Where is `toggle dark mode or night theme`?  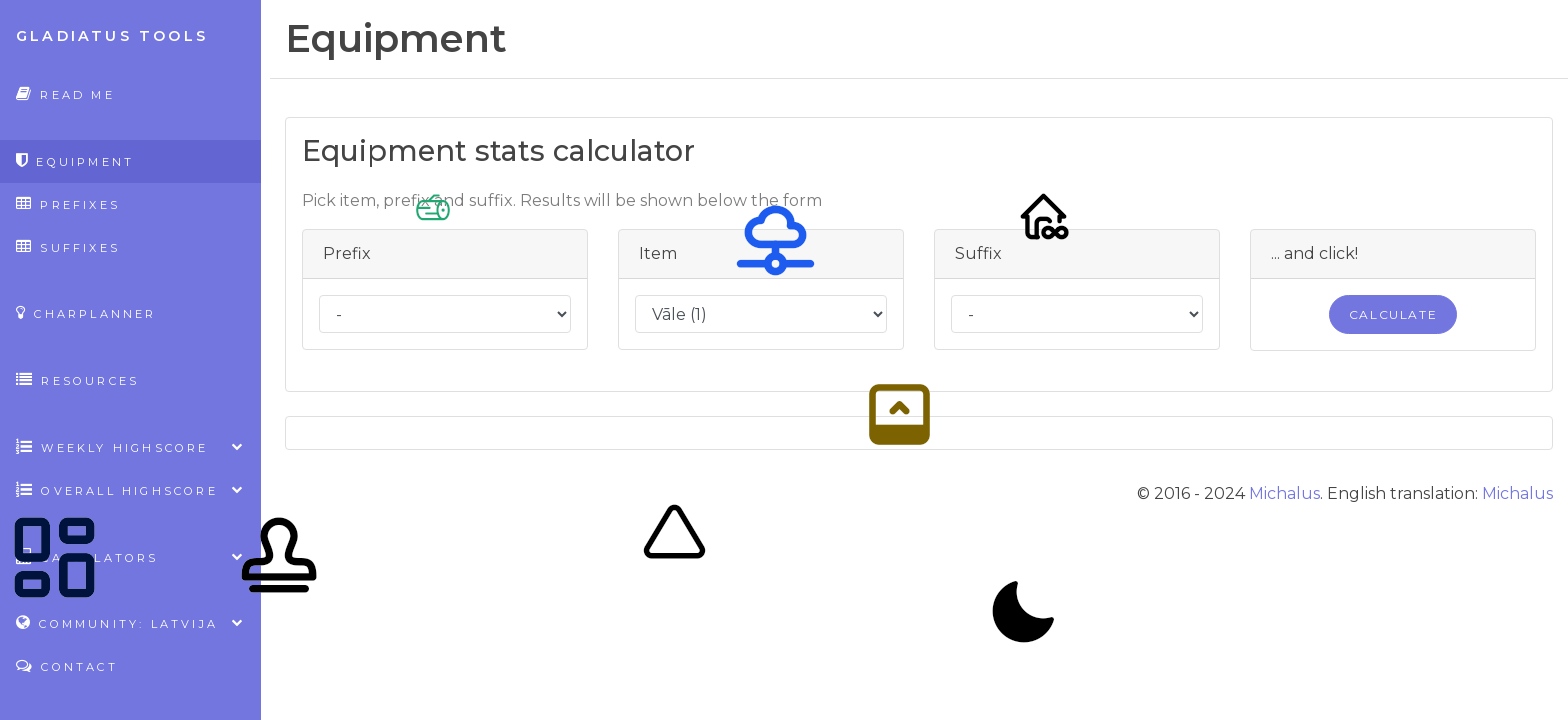
toggle dark mode or night theme is located at coordinates (1021, 613).